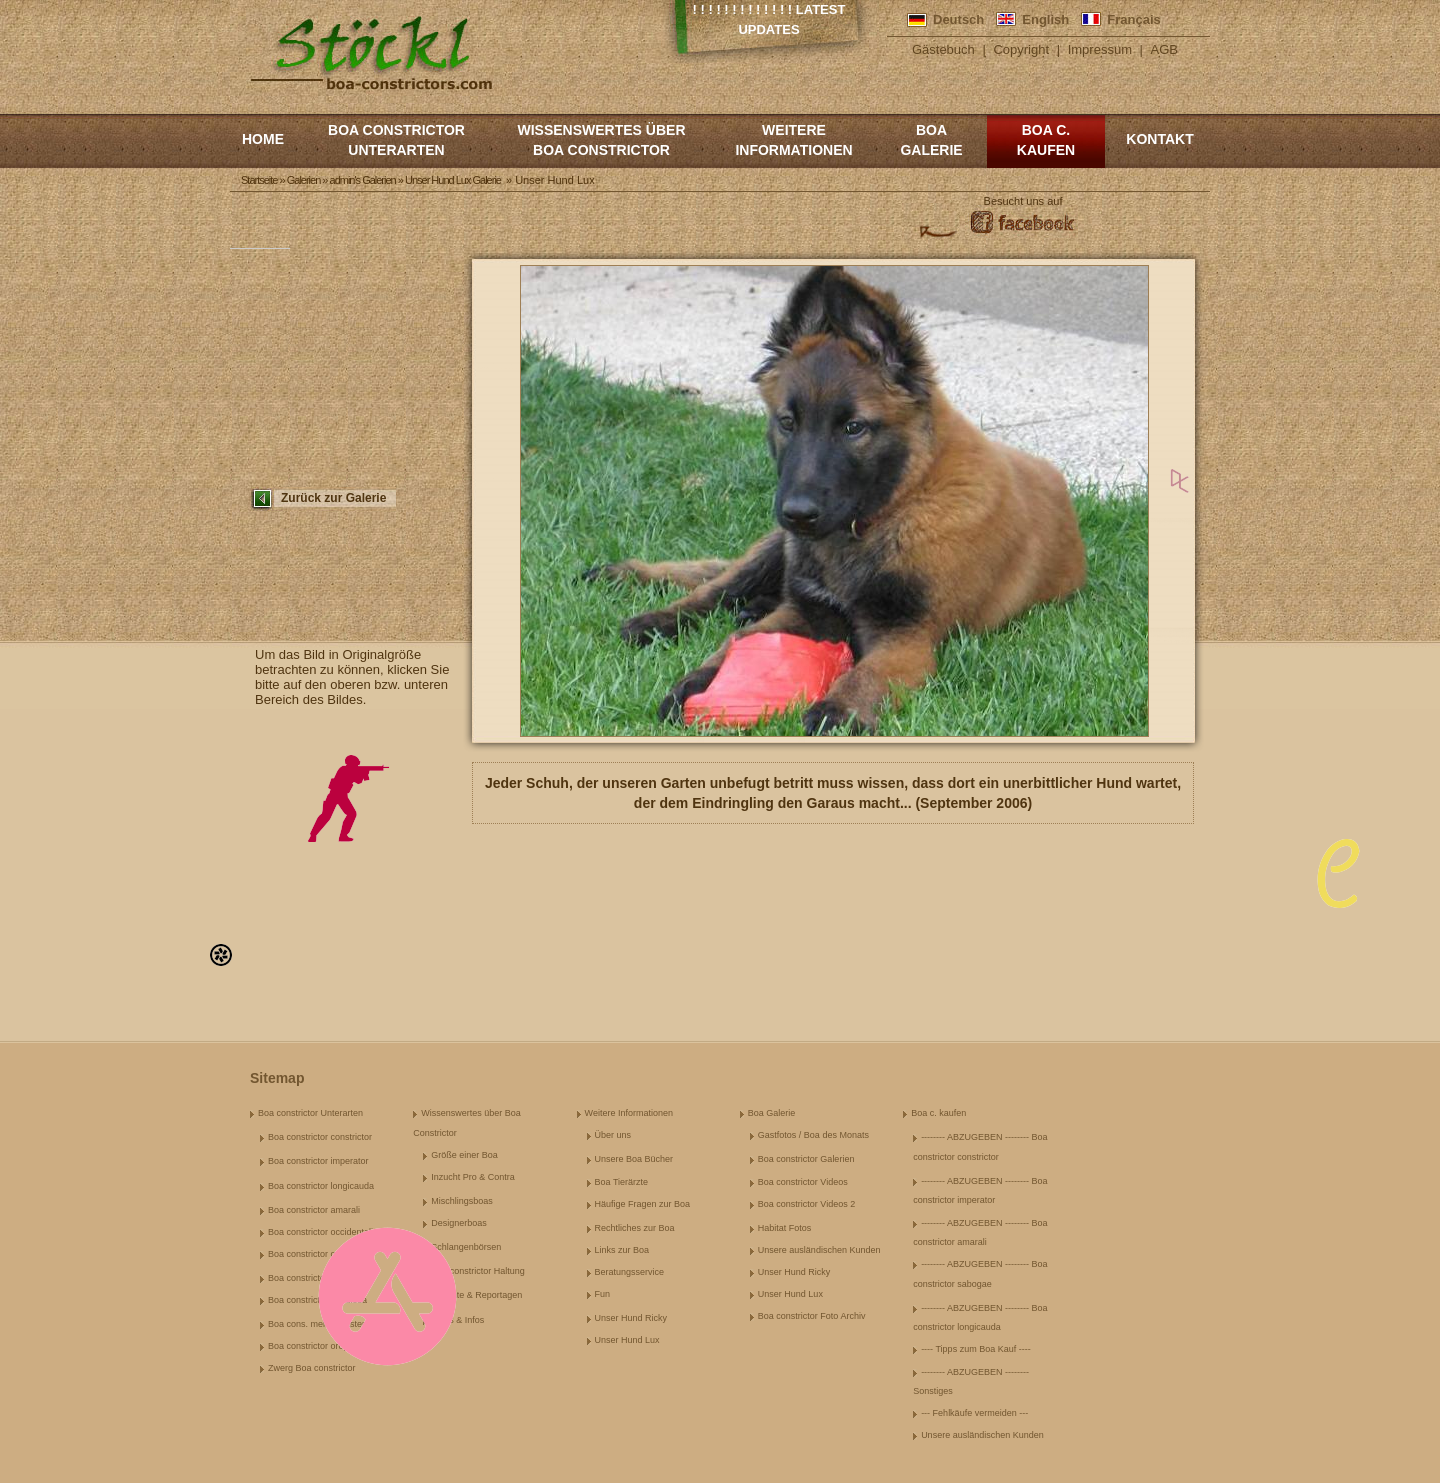 The image size is (1440, 1483). I want to click on open the Apple App Store, so click(387, 1296).